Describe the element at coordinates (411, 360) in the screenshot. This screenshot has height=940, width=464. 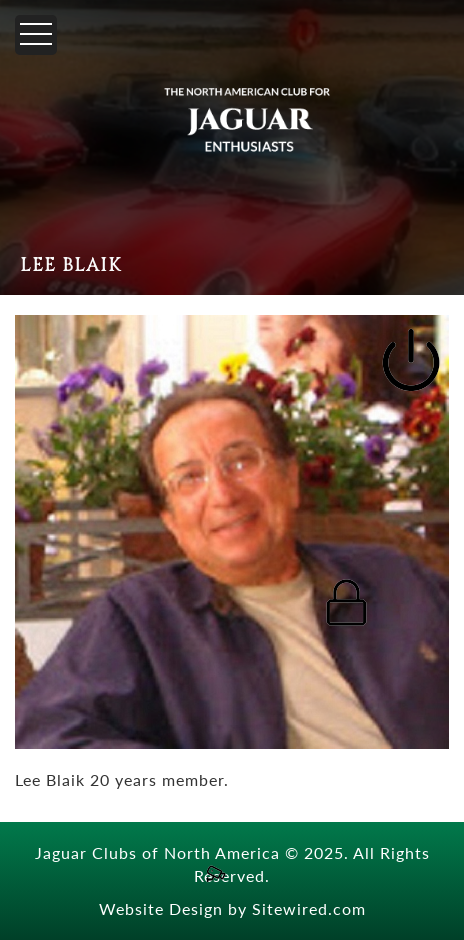
I see `turn device on or off` at that location.